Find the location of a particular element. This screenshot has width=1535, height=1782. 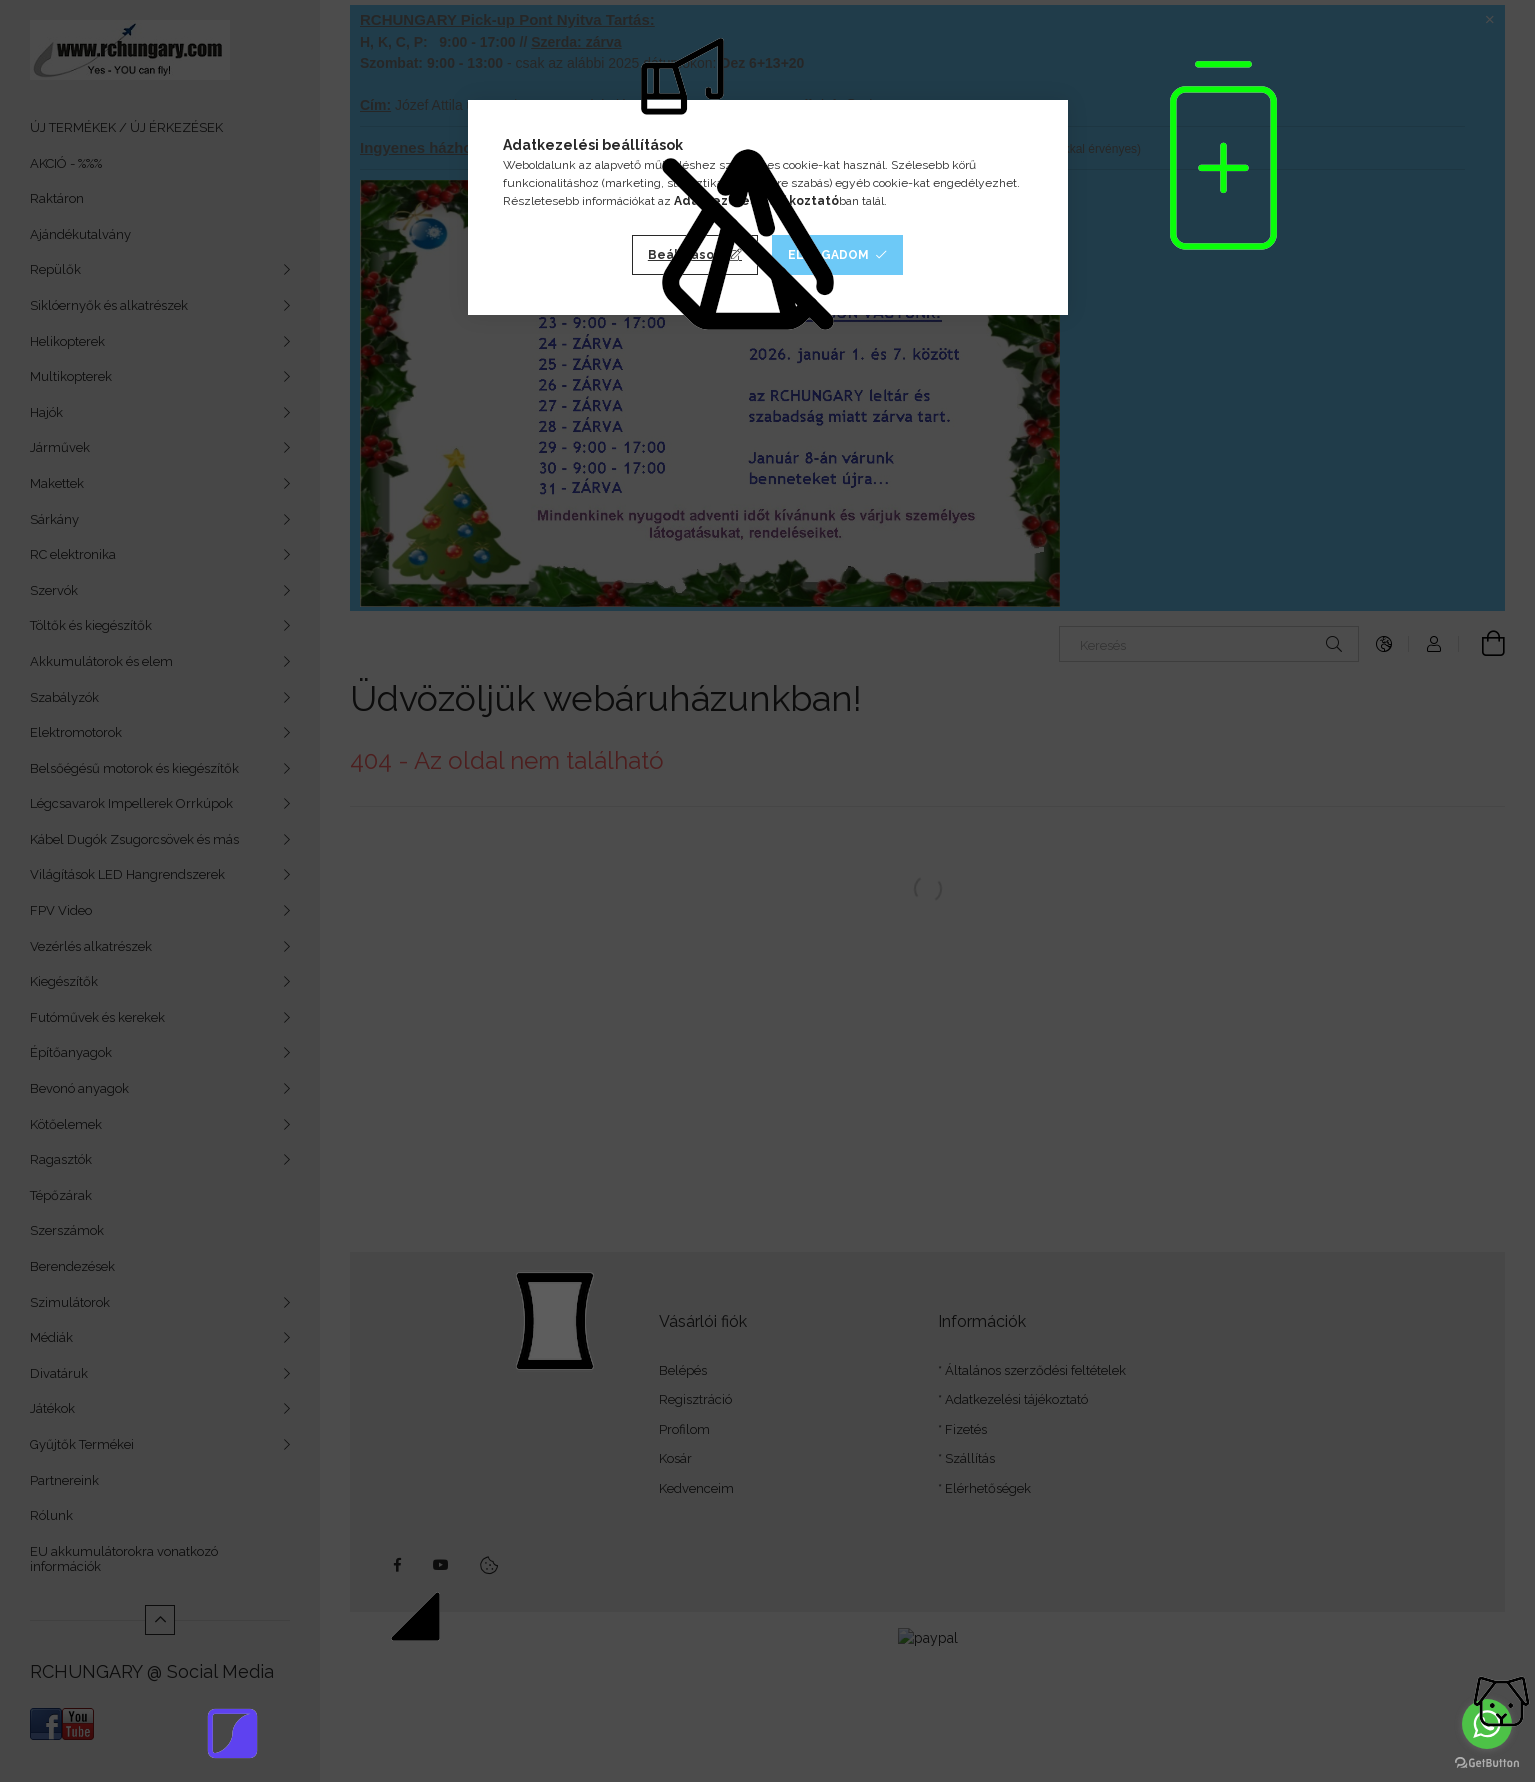

disable 3D object rendering is located at coordinates (748, 244).